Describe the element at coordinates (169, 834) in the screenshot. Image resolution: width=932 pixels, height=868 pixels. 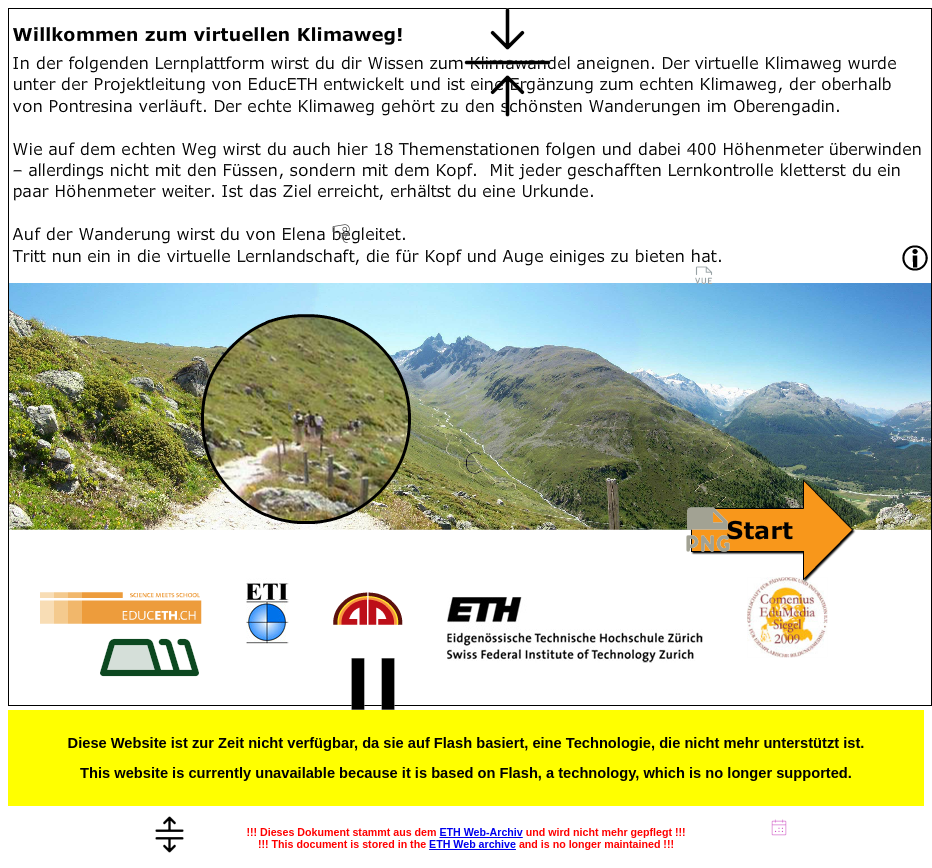
I see `split content vertically` at that location.